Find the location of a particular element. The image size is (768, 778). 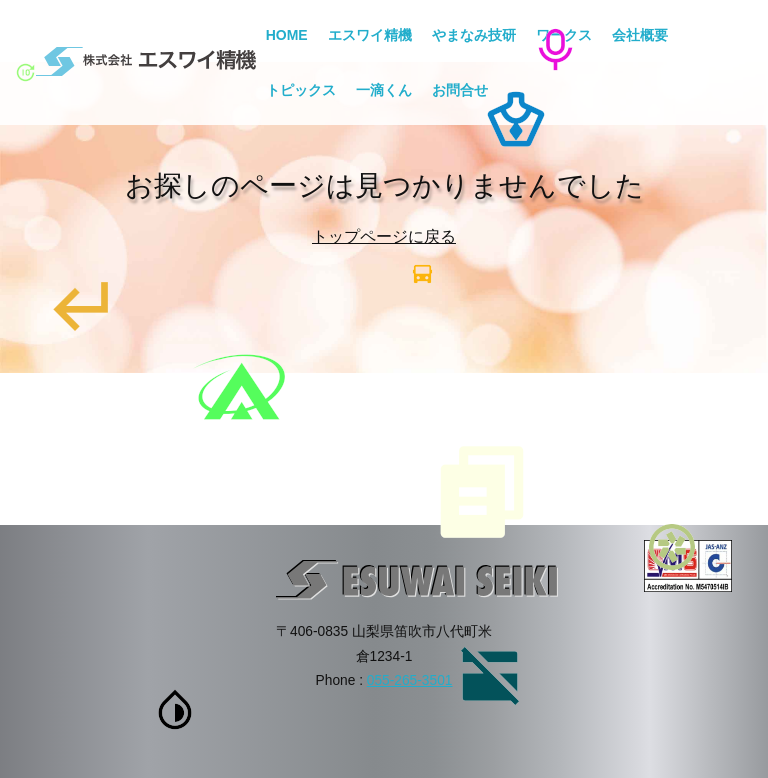

copy file to clipboard is located at coordinates (482, 492).